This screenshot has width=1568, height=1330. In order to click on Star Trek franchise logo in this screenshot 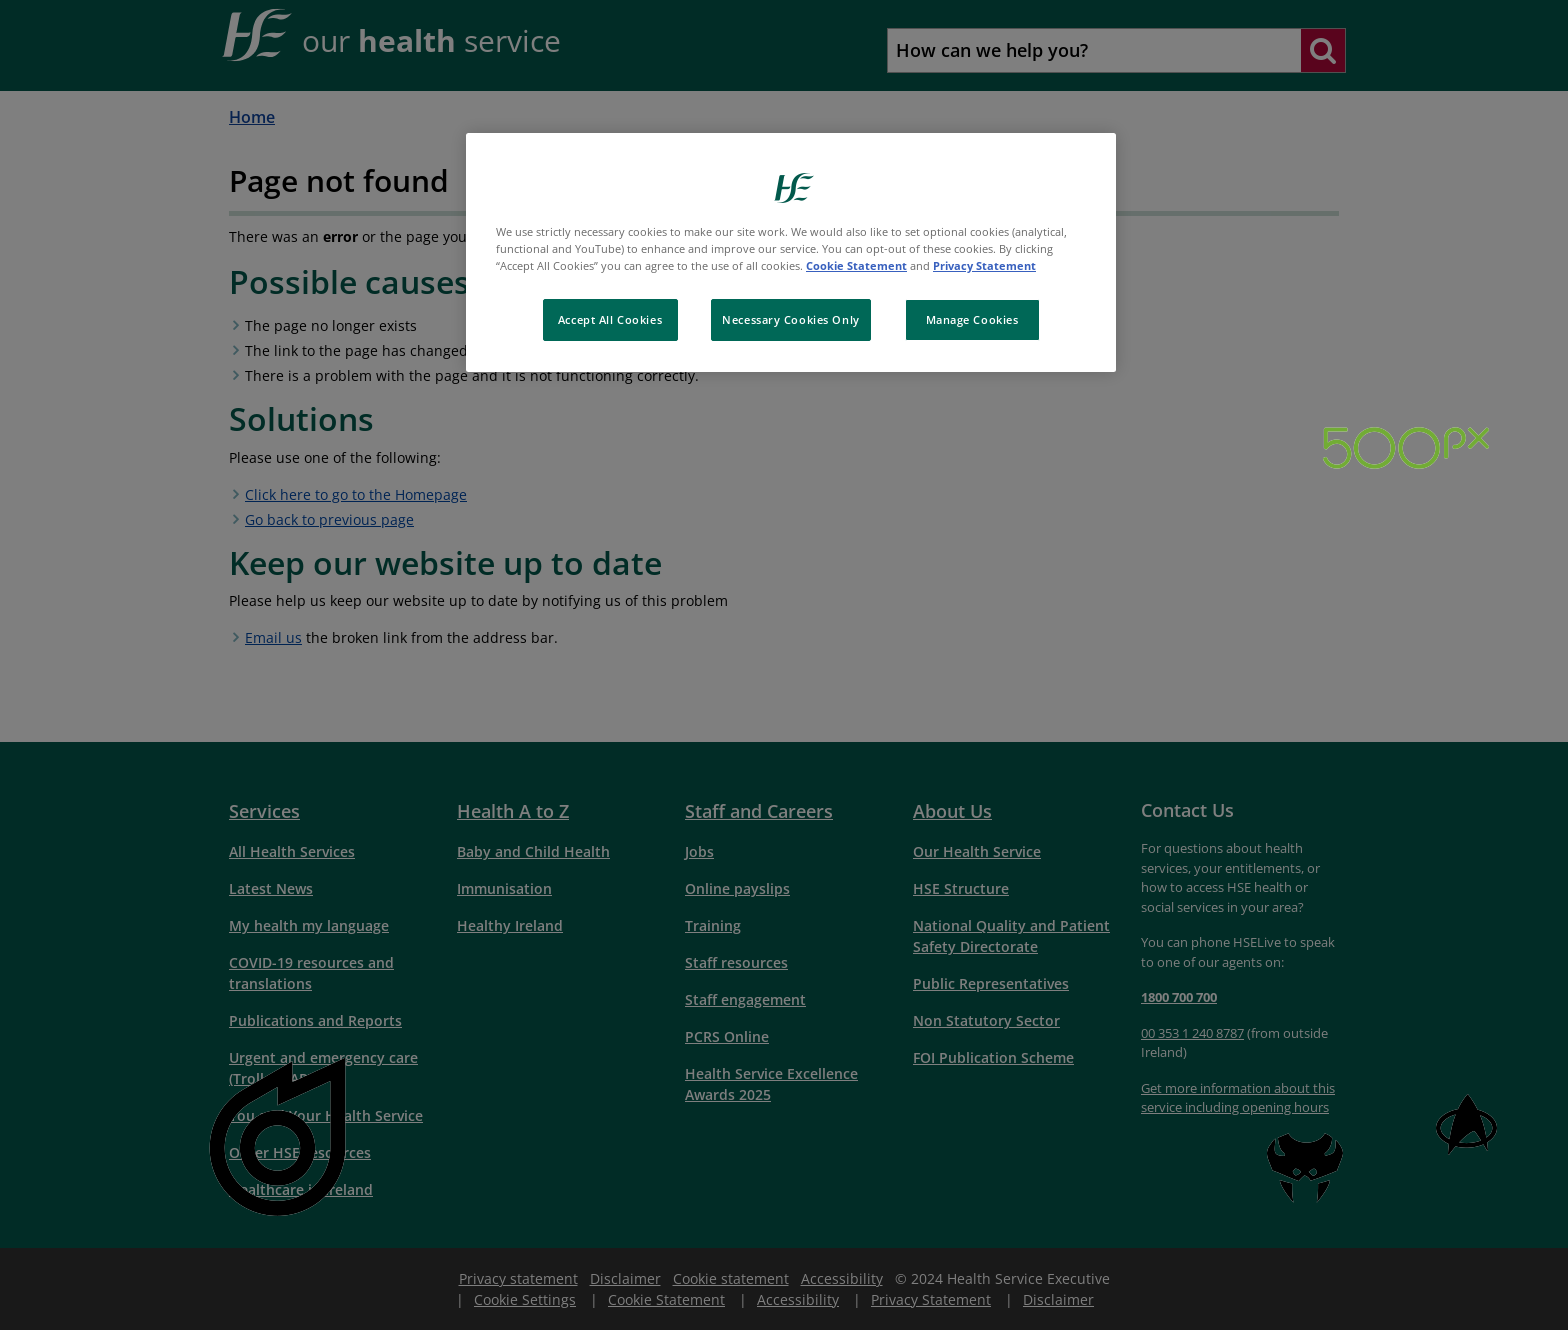, I will do `click(1466, 1124)`.